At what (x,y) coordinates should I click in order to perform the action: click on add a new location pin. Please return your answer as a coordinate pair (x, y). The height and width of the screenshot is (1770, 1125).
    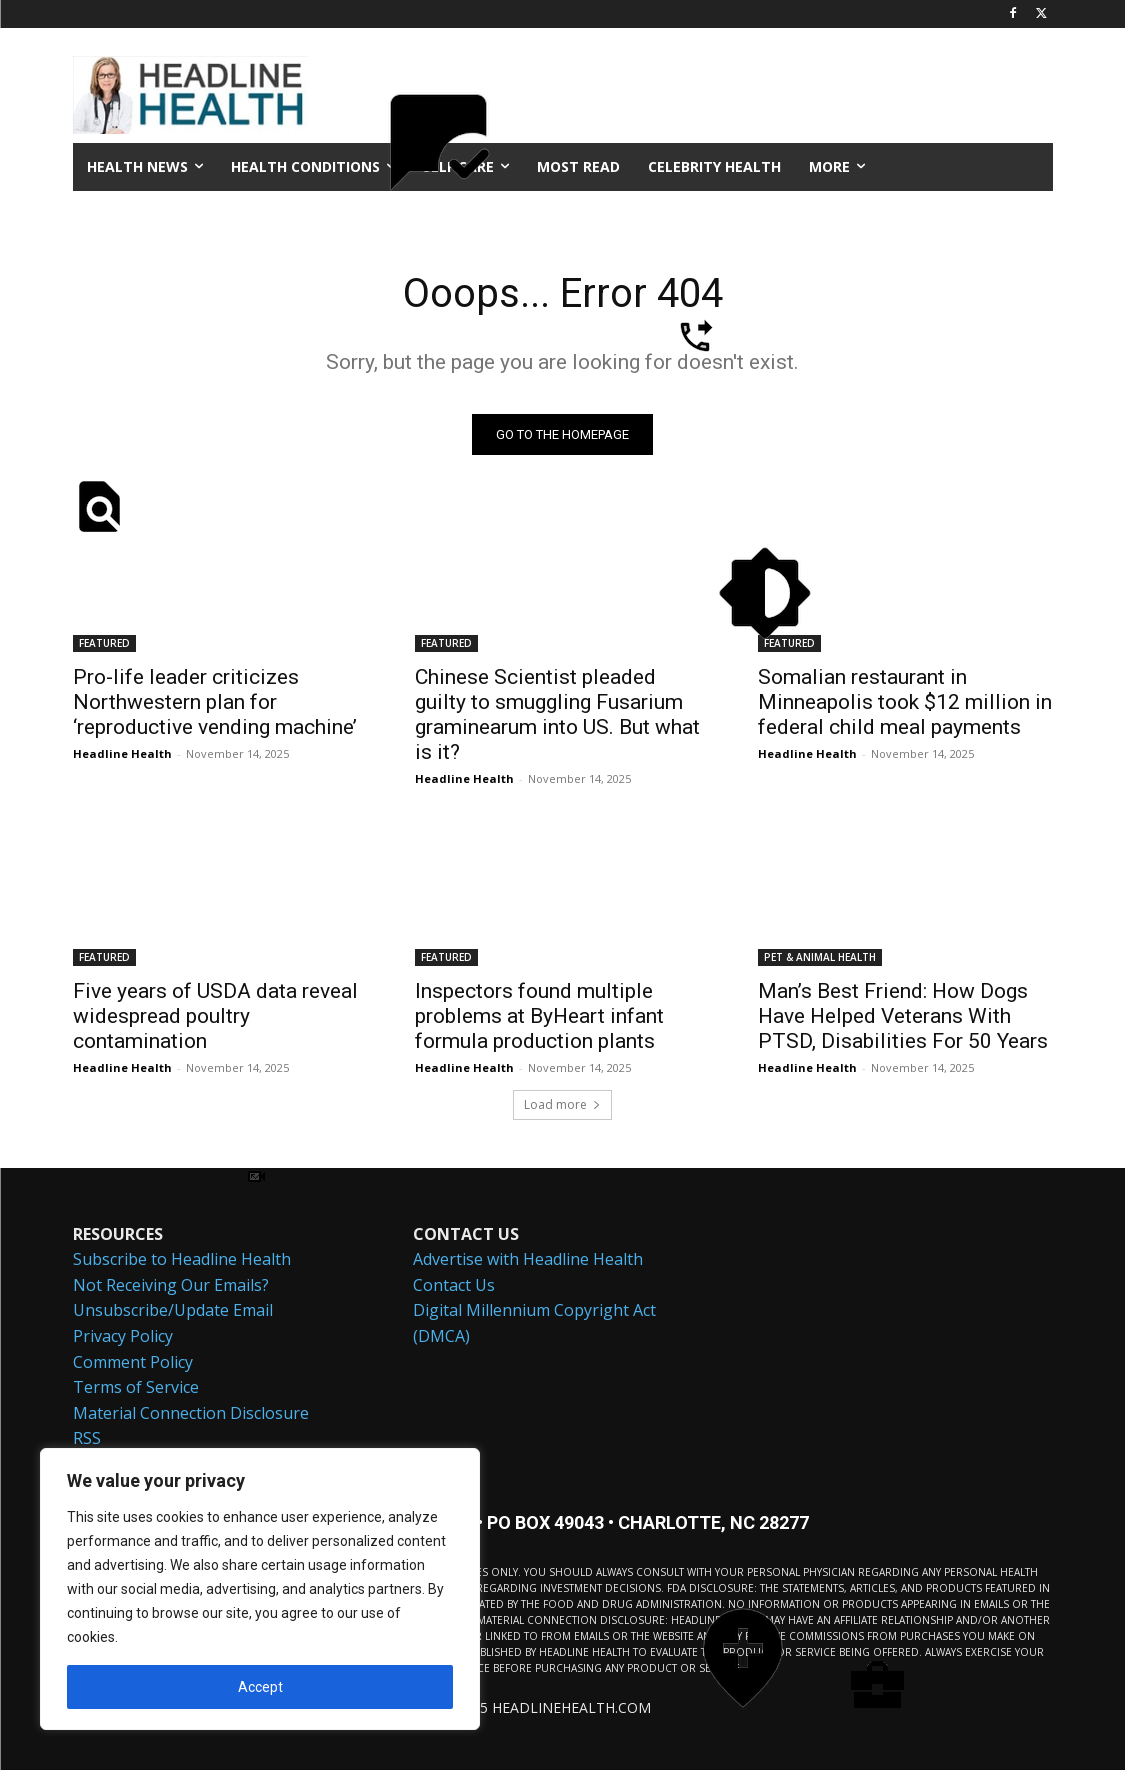
    Looking at the image, I should click on (743, 1658).